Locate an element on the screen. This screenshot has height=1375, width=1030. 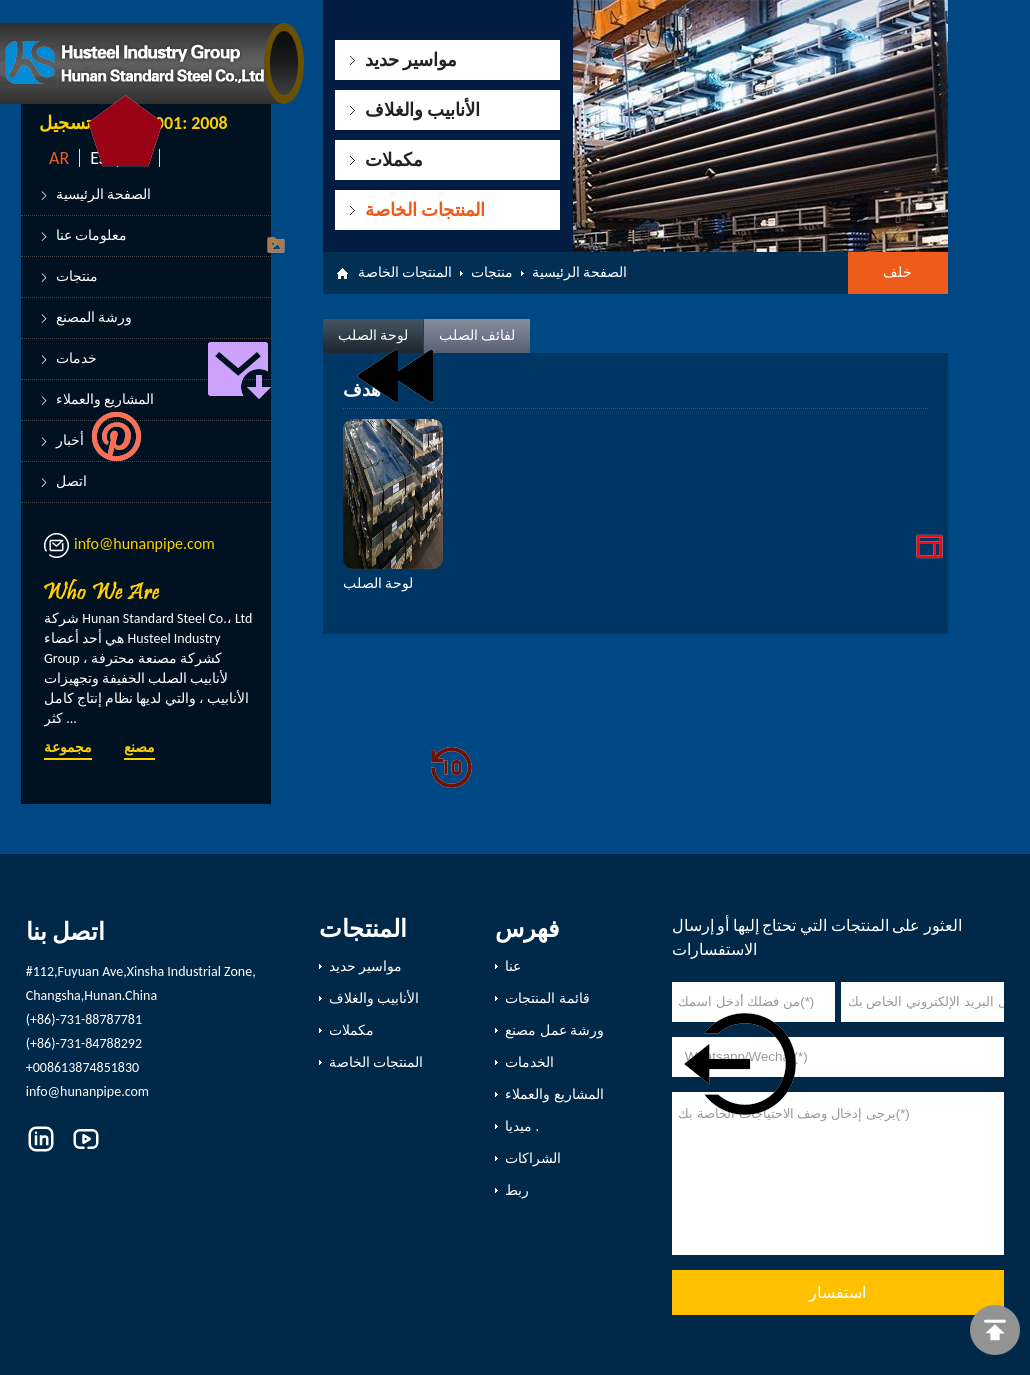
open photo gallery folder is located at coordinates (276, 245).